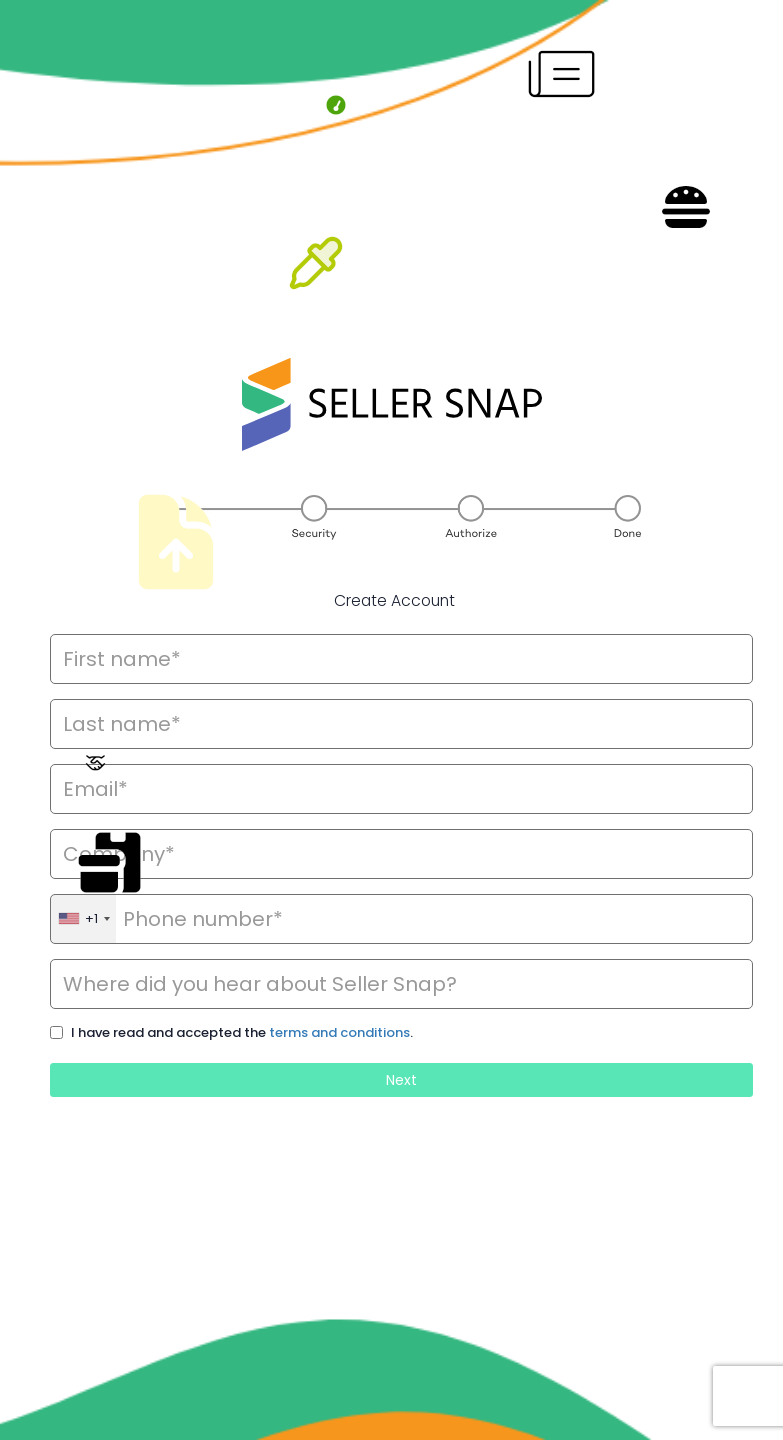 The height and width of the screenshot is (1440, 783). Describe the element at coordinates (110, 862) in the screenshot. I see `view packing or shipping status` at that location.